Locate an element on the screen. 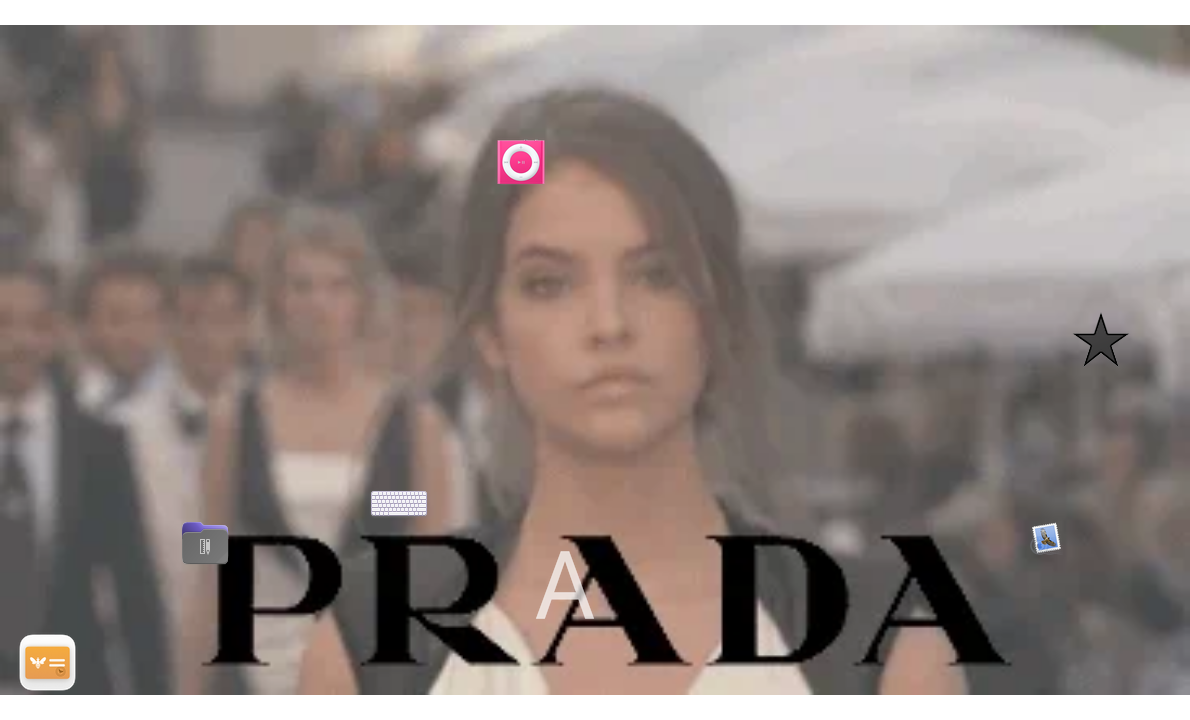  iPod shuffle device connected is located at coordinates (521, 162).